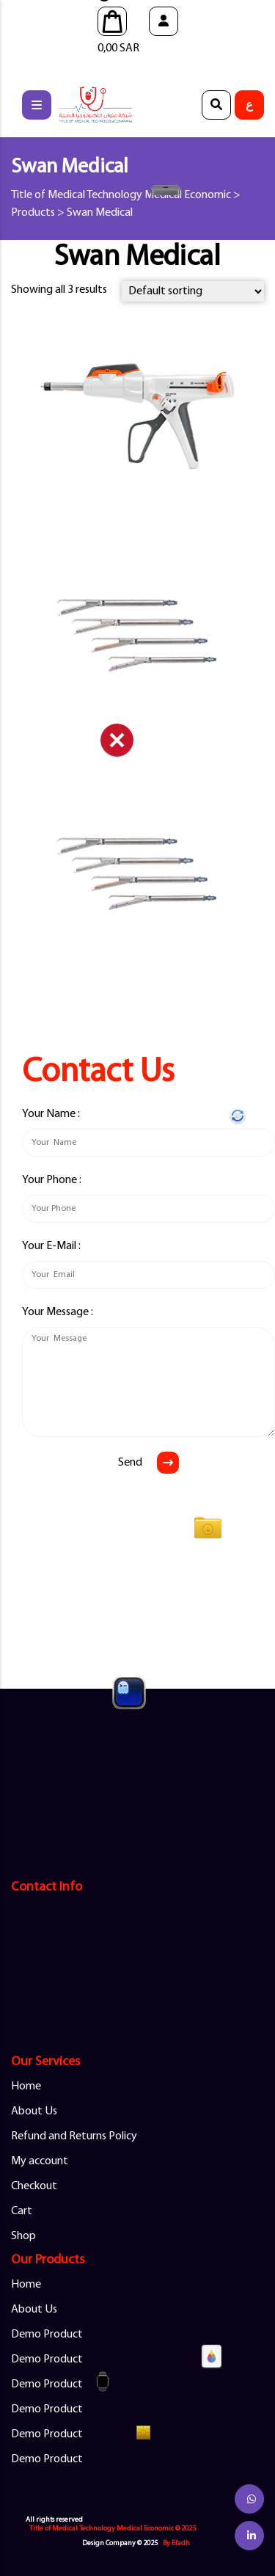 The image size is (275, 2576). What do you see at coordinates (208, 1527) in the screenshot?
I see `access your downloads folder` at bounding box center [208, 1527].